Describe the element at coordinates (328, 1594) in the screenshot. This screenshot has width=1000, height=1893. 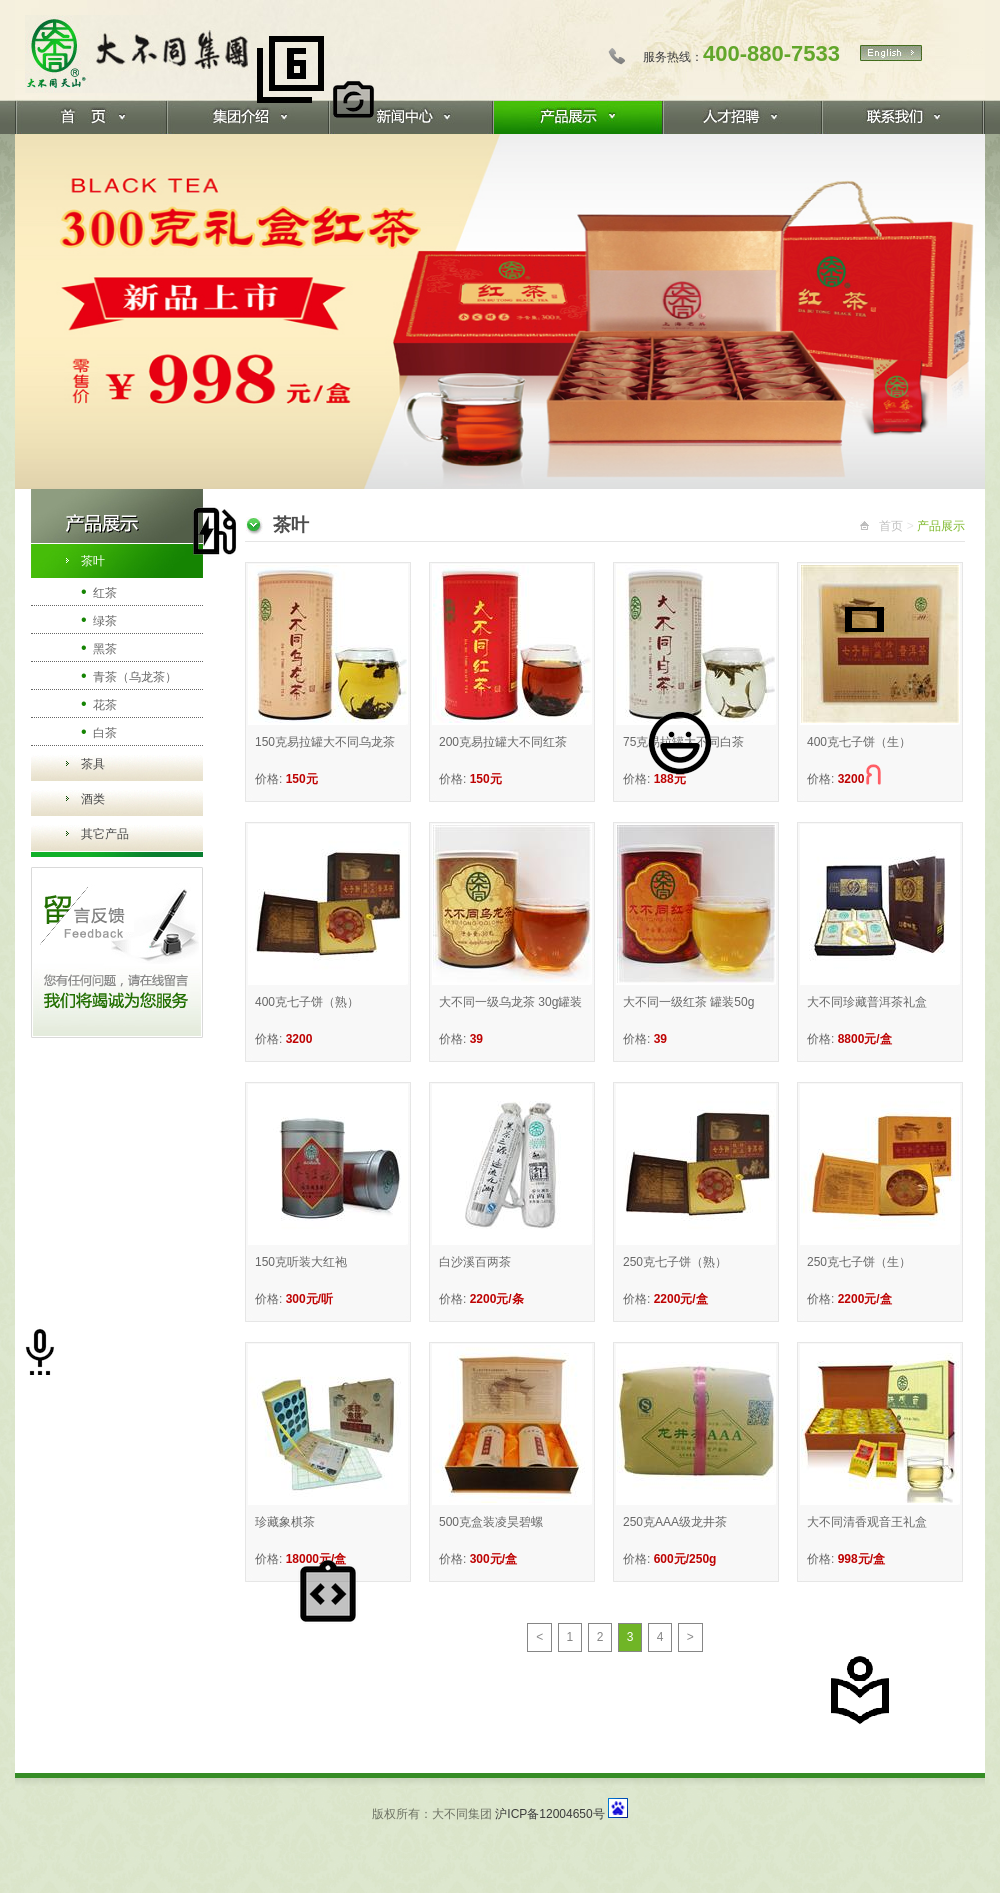
I see `view integration instructions or code snippets` at that location.